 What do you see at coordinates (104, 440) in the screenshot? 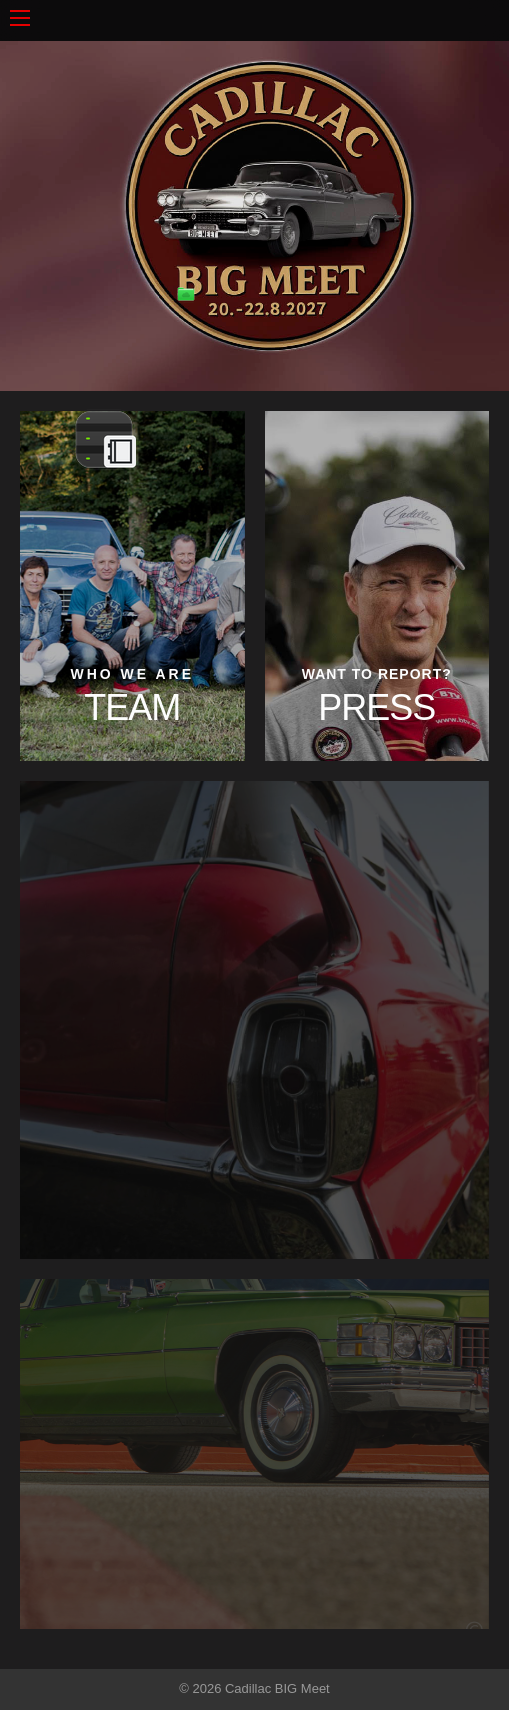
I see `configure LDAP server connection settings` at bounding box center [104, 440].